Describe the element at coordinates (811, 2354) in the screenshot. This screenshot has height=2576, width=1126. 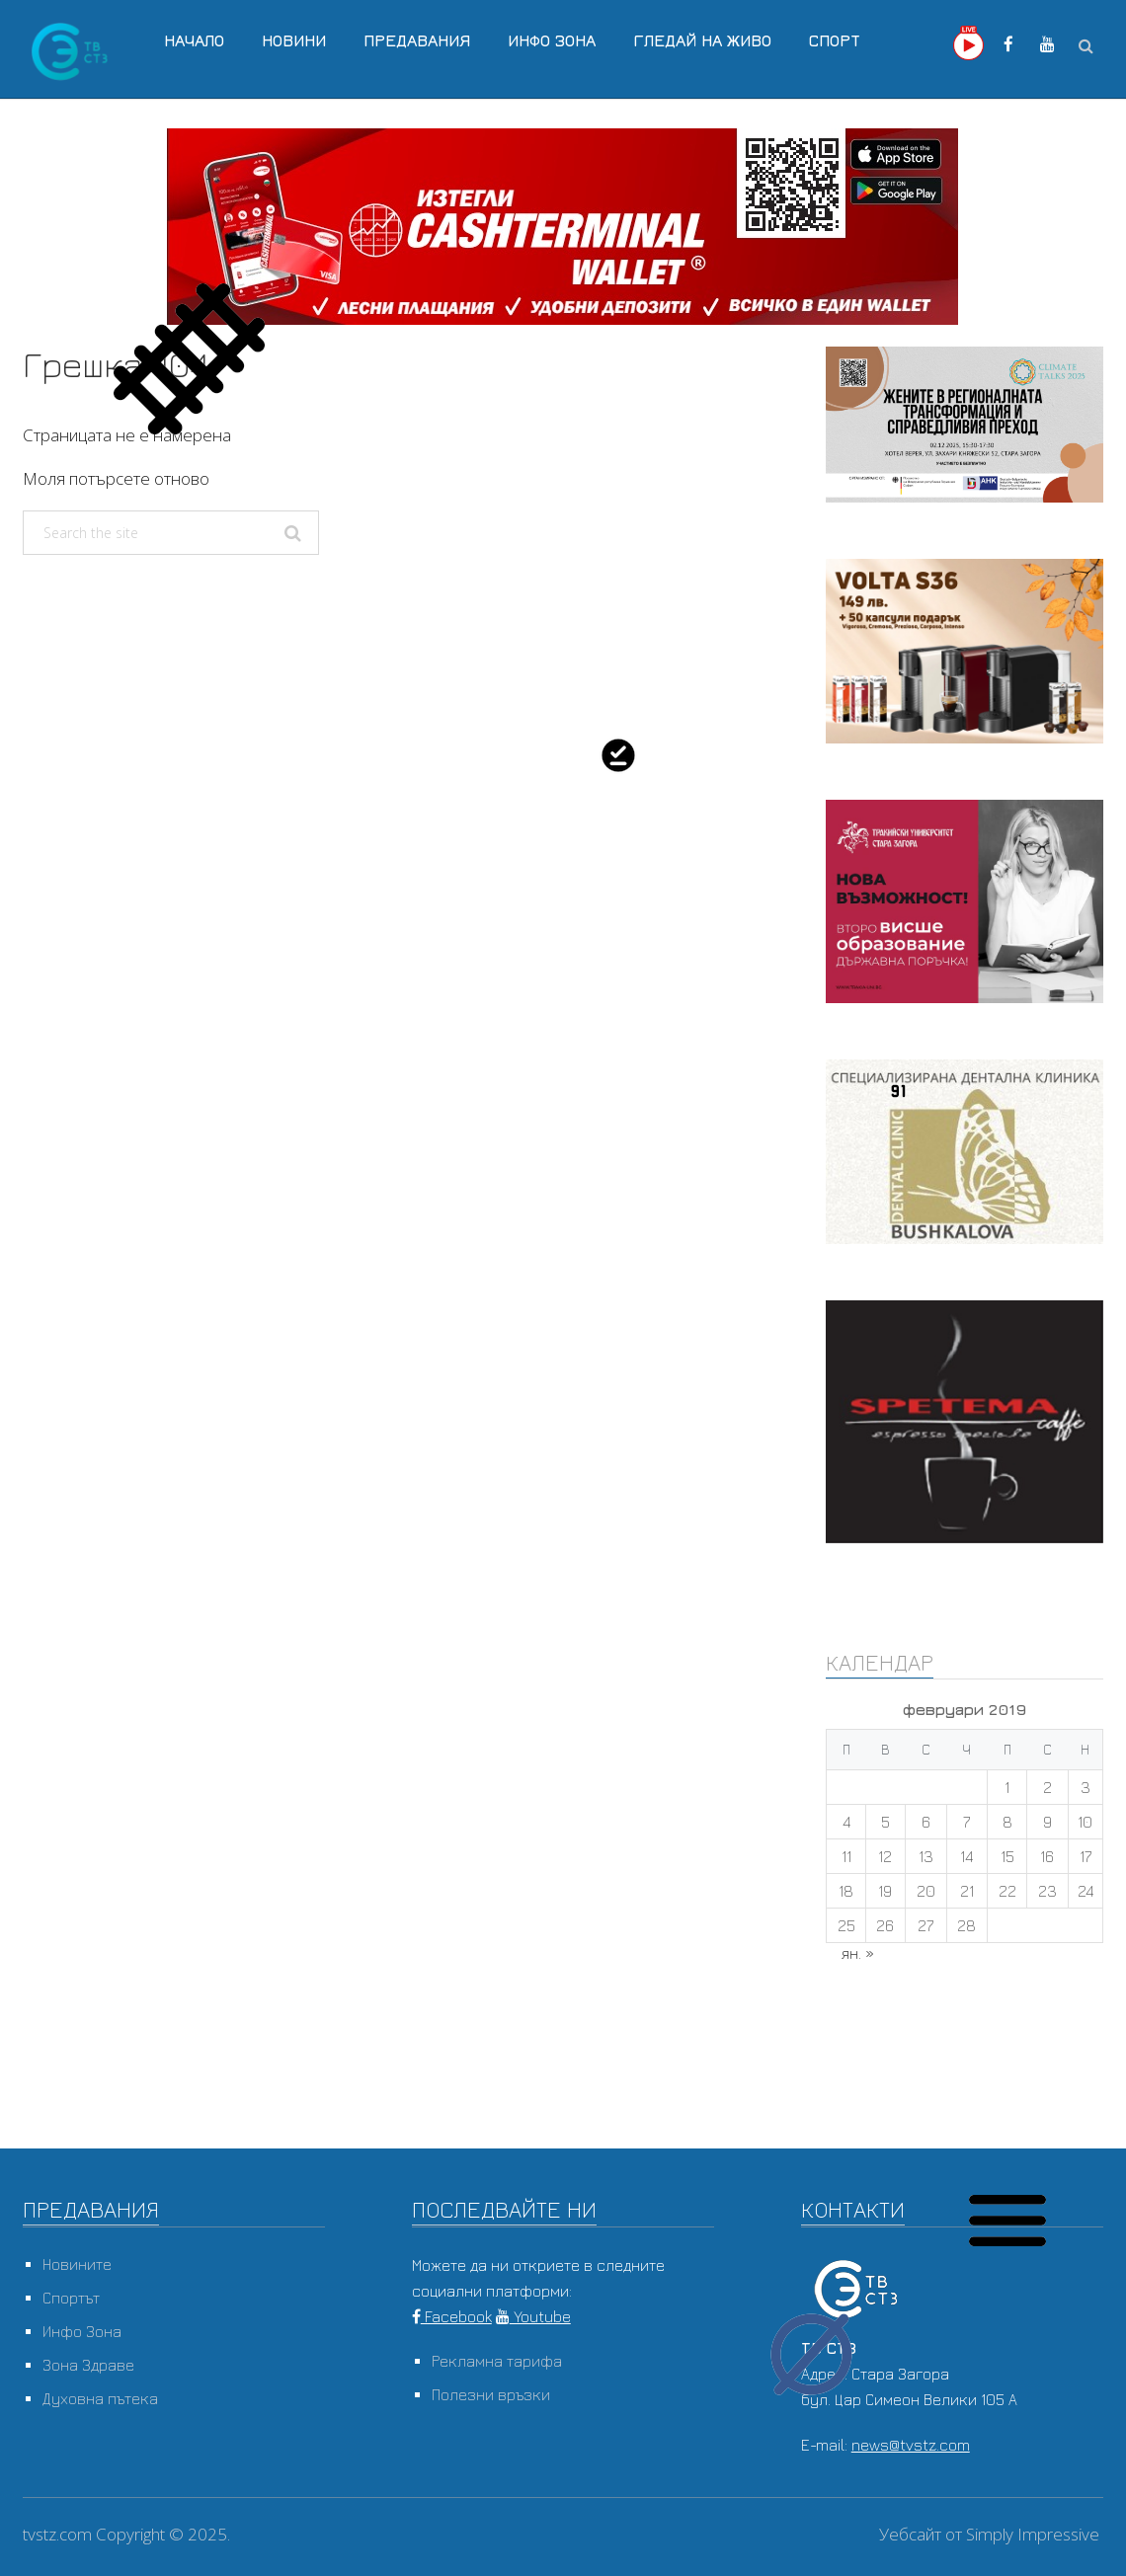
I see `indicates an empty or null value` at that location.